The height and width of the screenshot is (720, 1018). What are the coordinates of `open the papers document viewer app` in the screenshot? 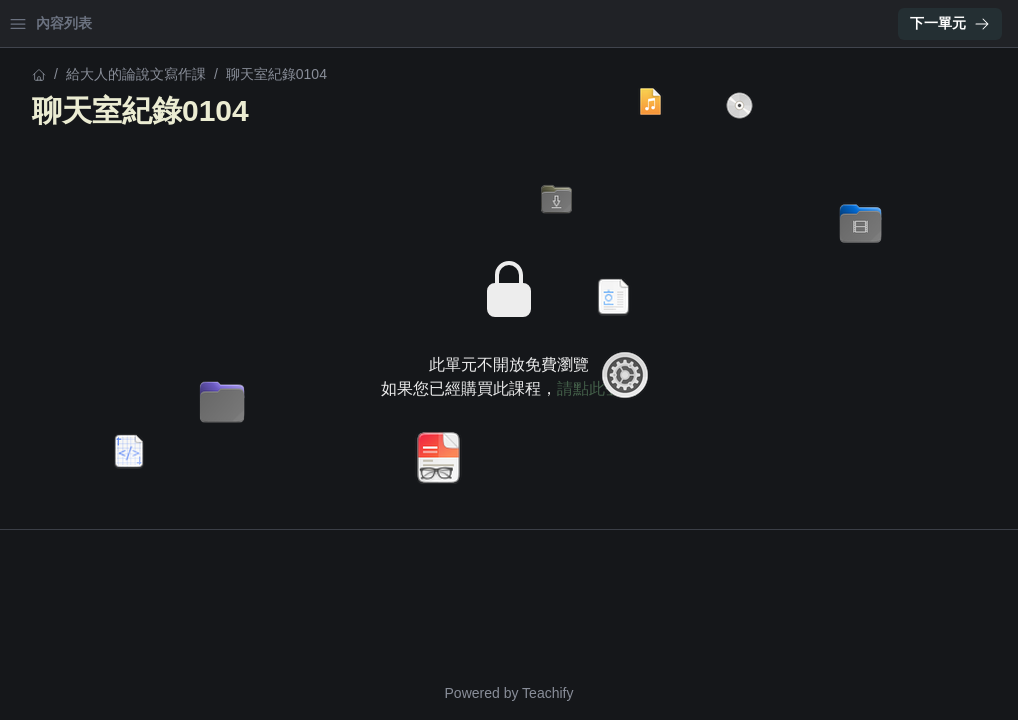 It's located at (438, 457).